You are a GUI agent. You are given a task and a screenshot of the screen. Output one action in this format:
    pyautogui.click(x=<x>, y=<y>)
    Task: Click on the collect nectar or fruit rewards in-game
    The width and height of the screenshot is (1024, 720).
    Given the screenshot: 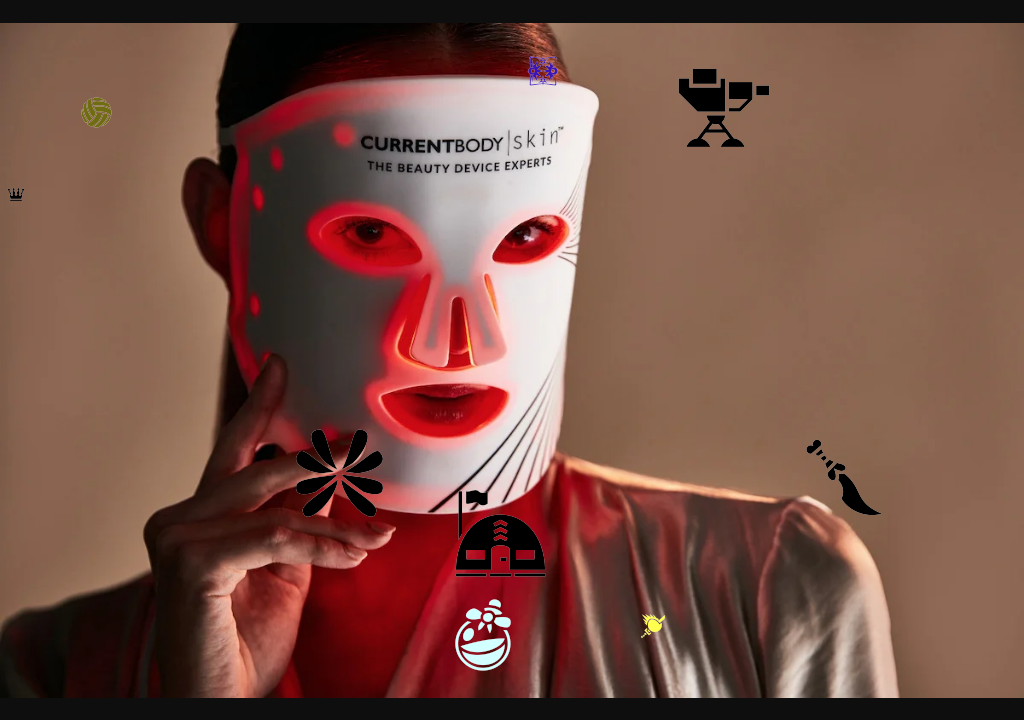 What is the action you would take?
    pyautogui.click(x=483, y=635)
    